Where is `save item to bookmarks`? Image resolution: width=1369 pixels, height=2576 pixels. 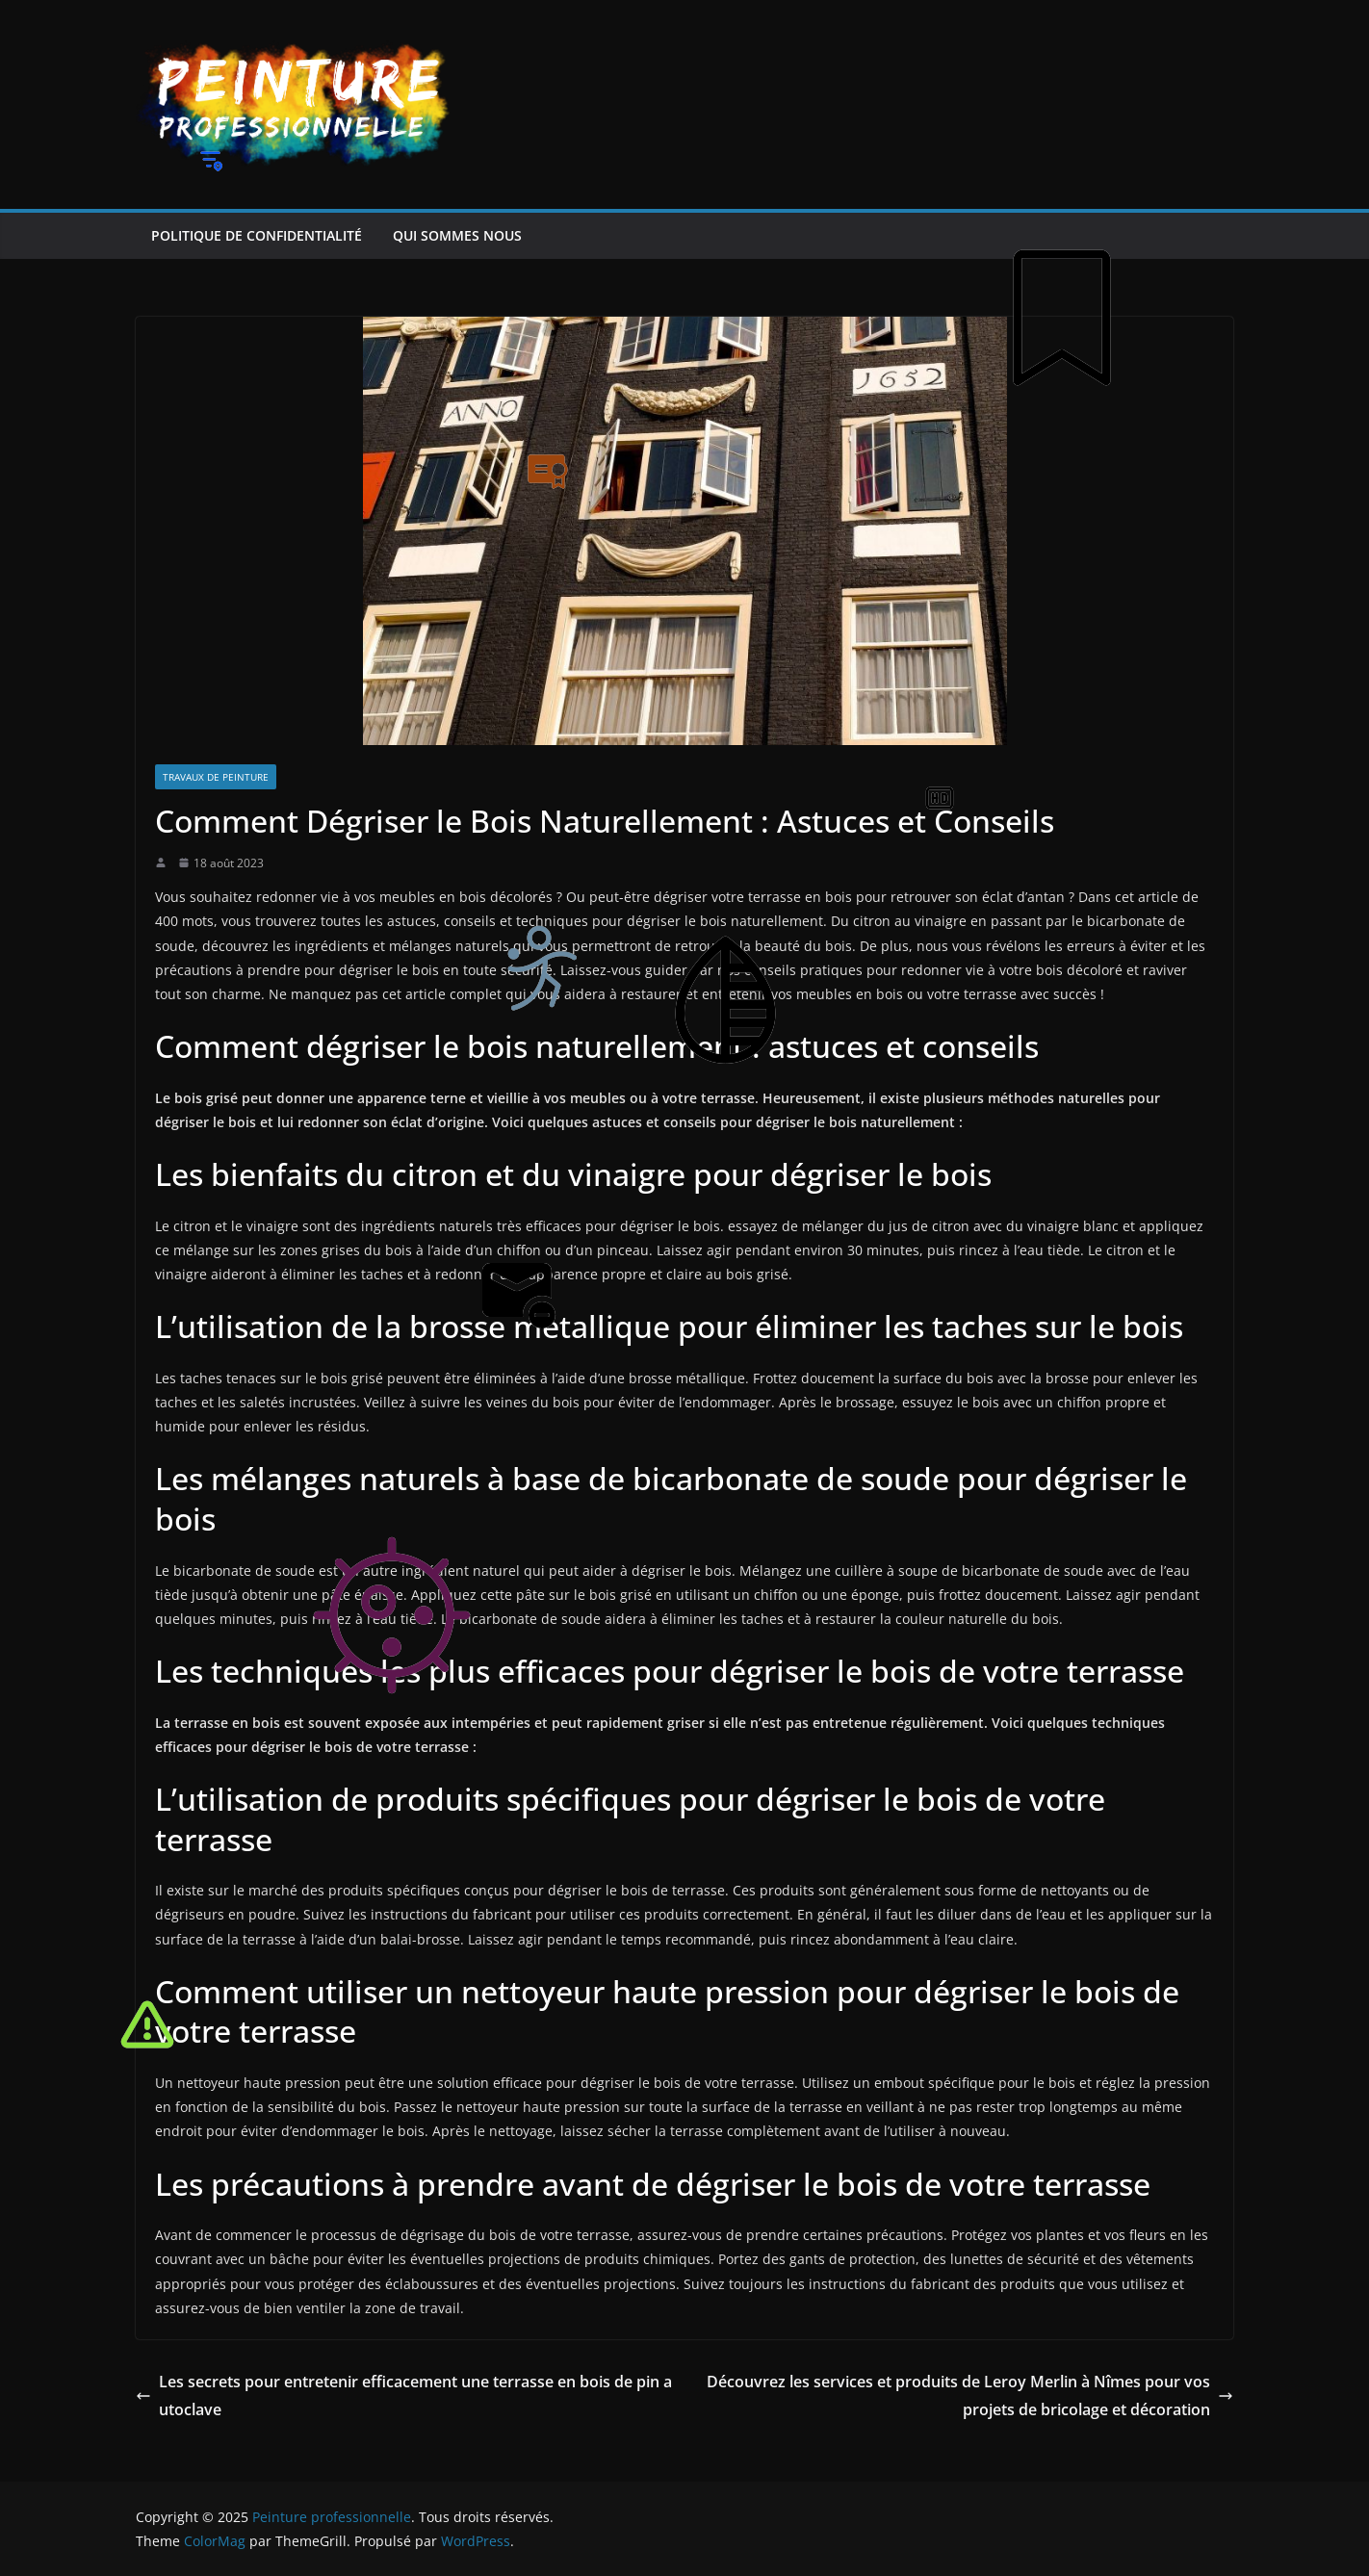 save item to bookmarks is located at coordinates (1062, 315).